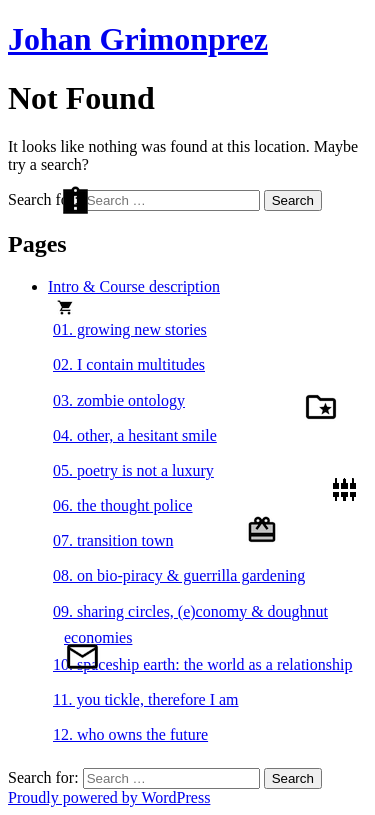 The image size is (375, 815). What do you see at coordinates (262, 530) in the screenshot?
I see `view or redeem a gift card` at bounding box center [262, 530].